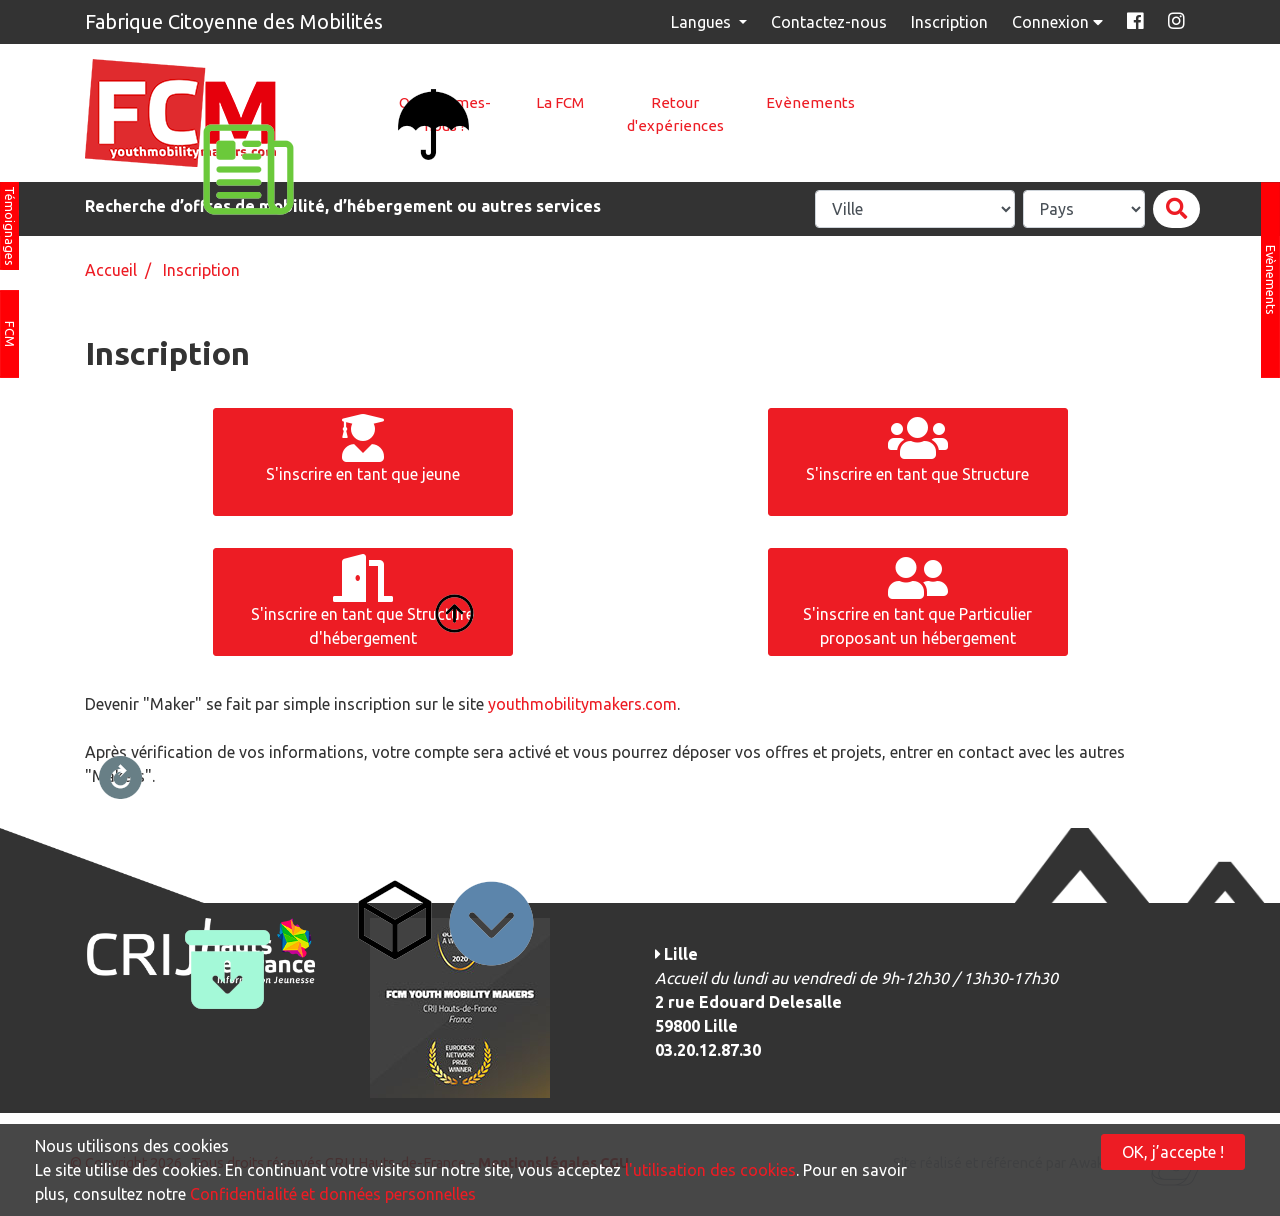  I want to click on view weather protection or rain forecast, so click(433, 124).